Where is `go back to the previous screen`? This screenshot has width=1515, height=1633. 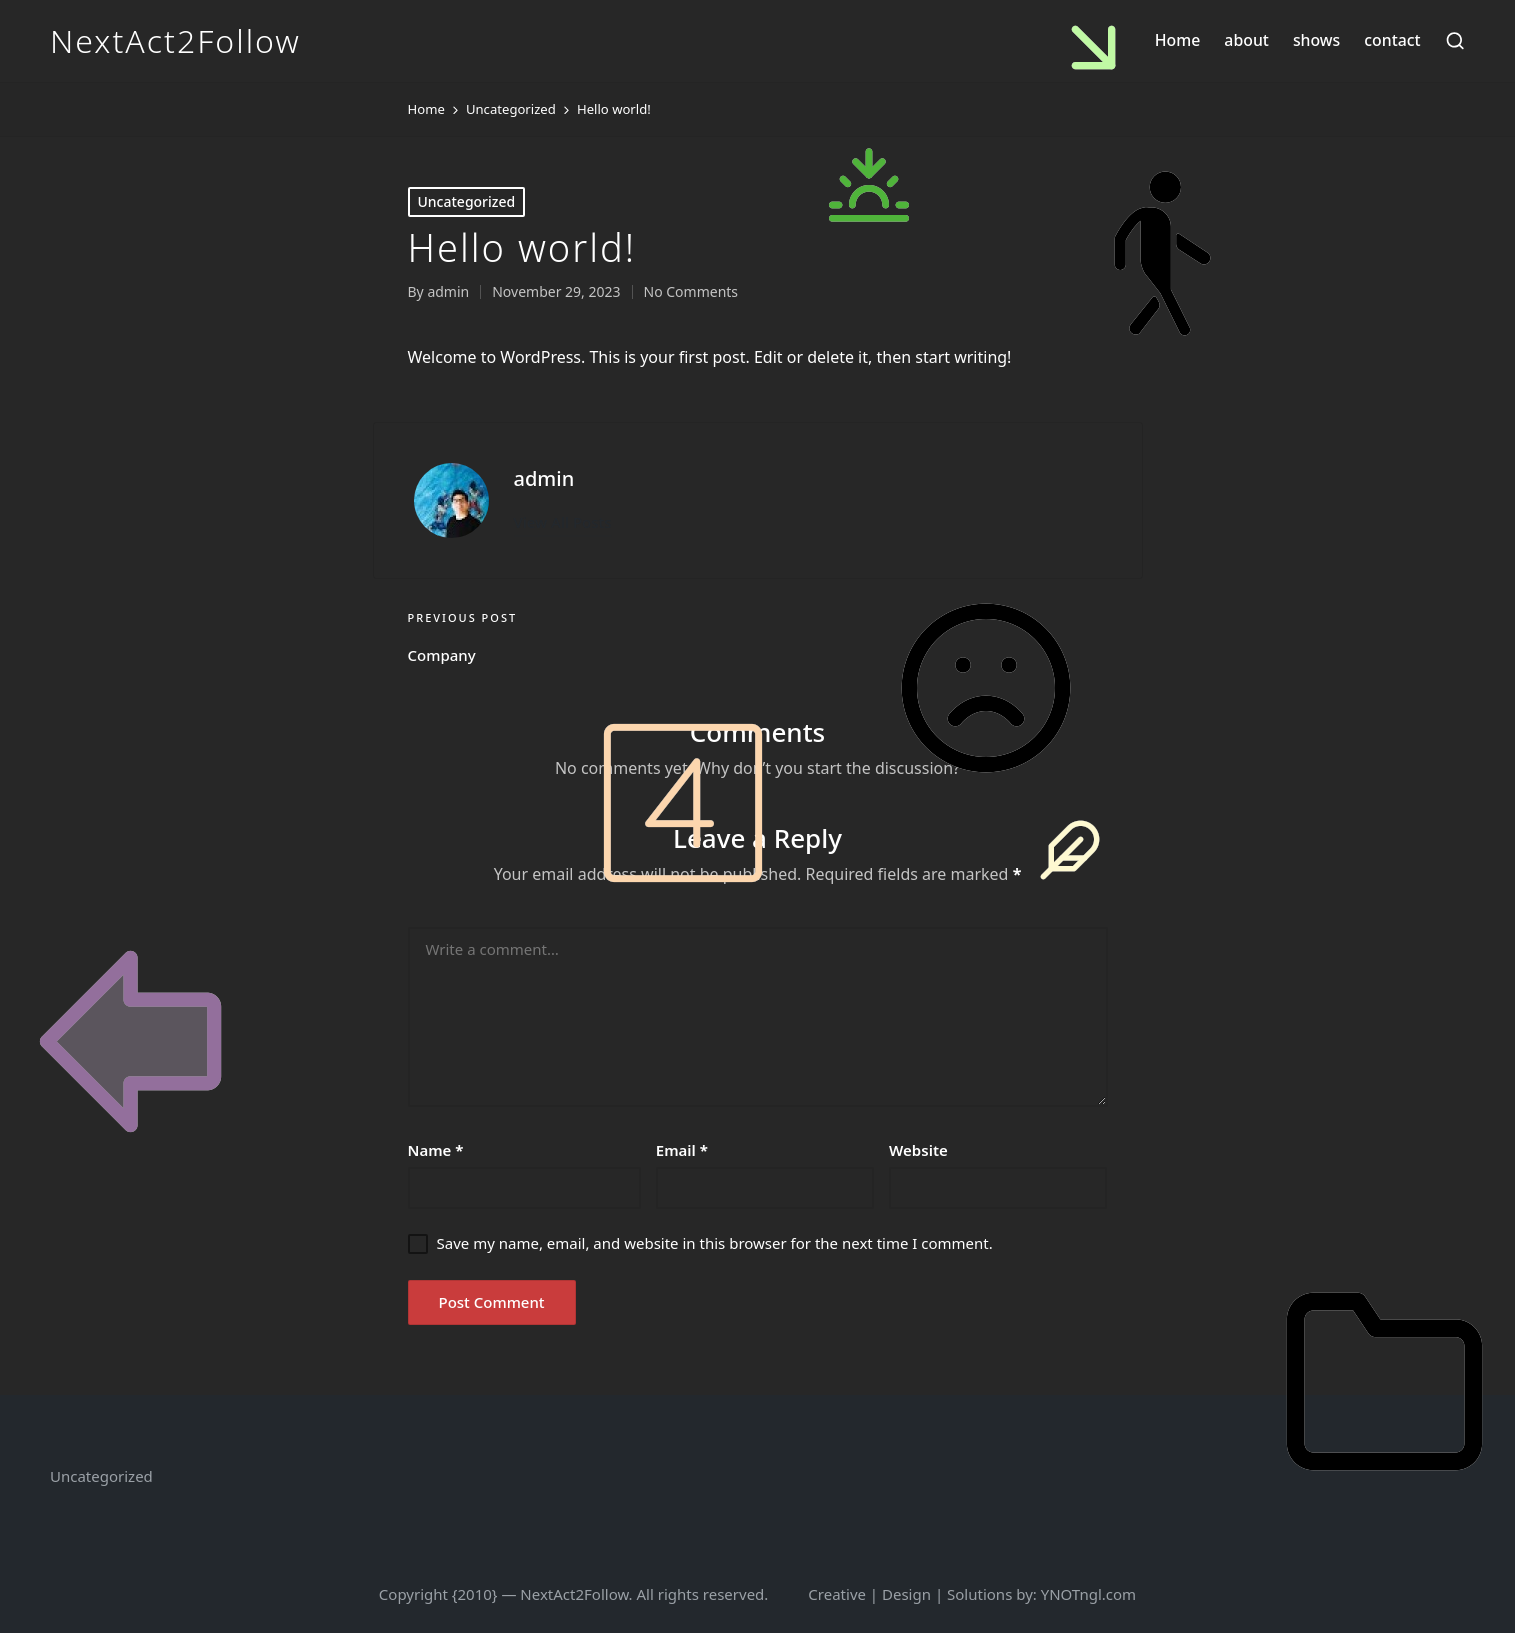 go back to the previous screen is located at coordinates (137, 1041).